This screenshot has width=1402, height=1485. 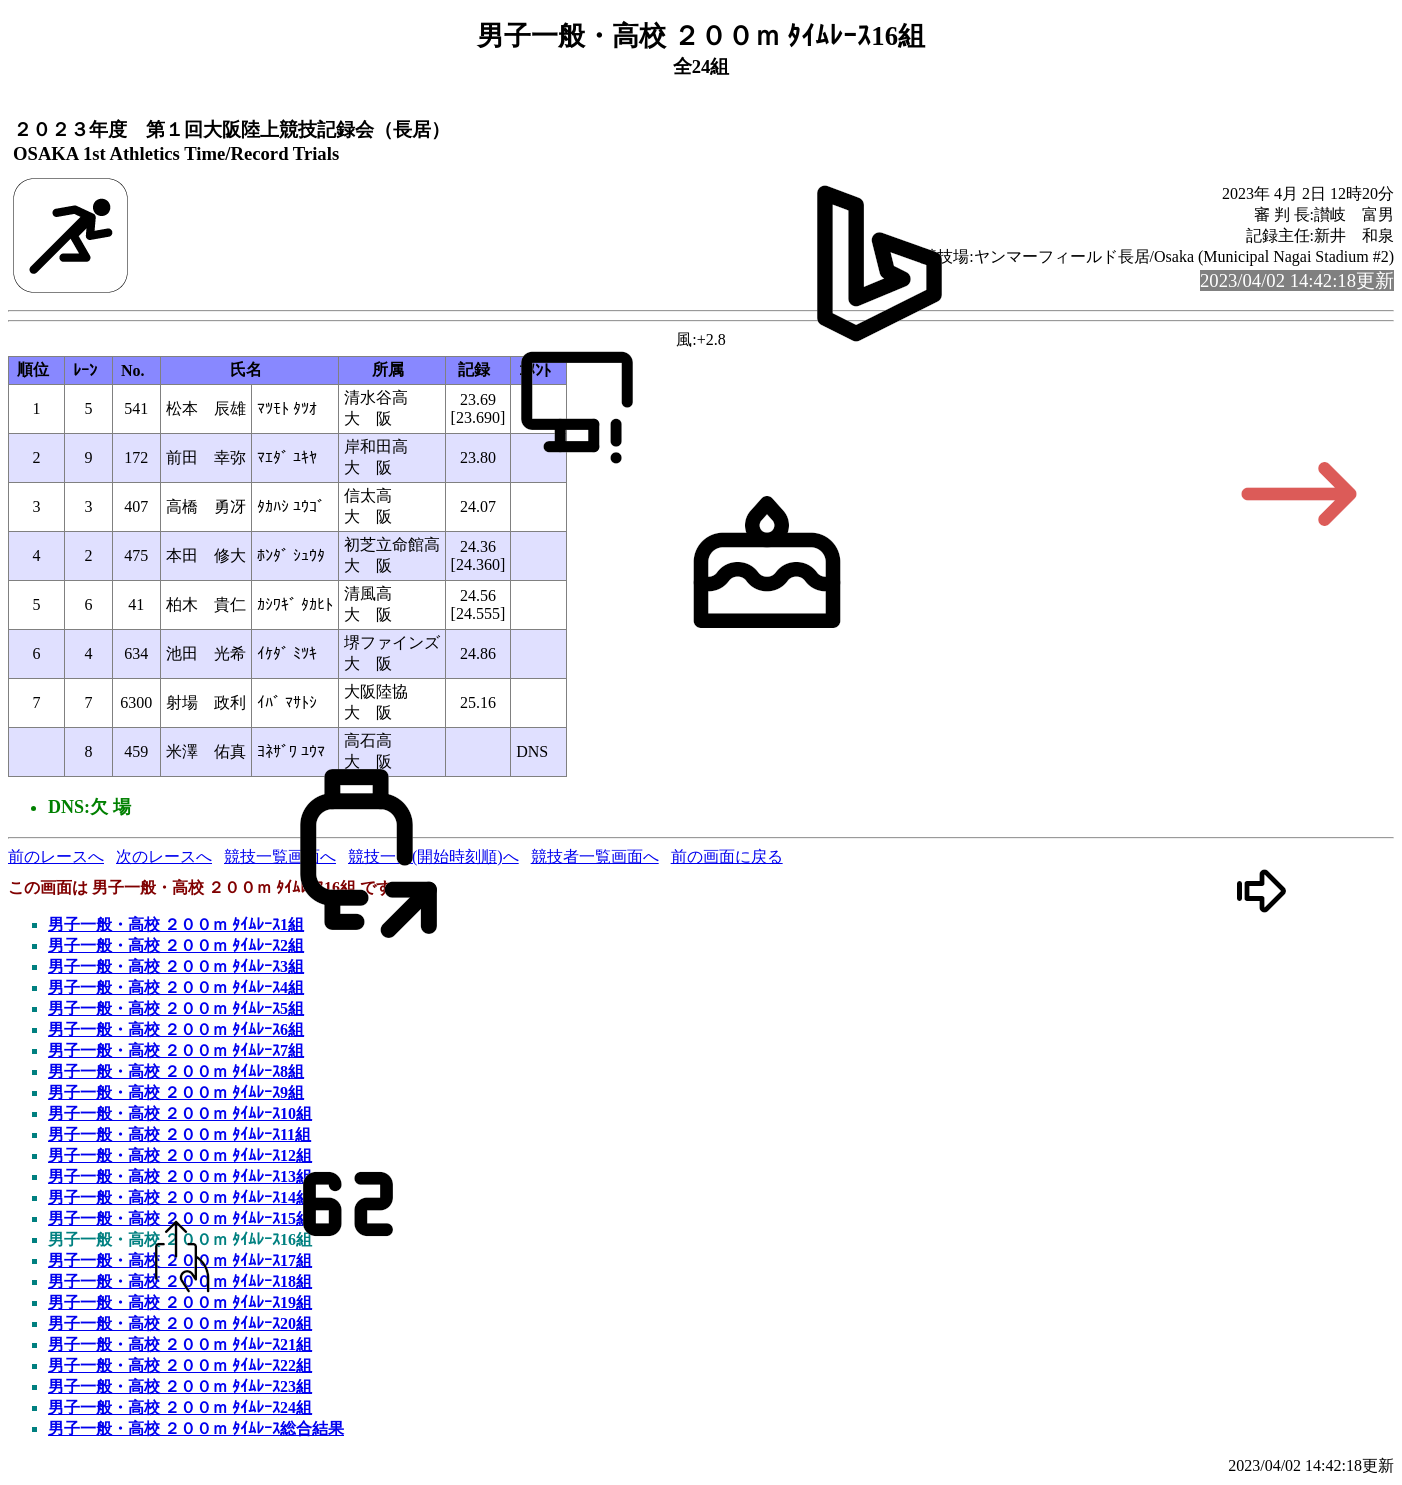 What do you see at coordinates (879, 263) in the screenshot?
I see `search with microsoft bing` at bounding box center [879, 263].